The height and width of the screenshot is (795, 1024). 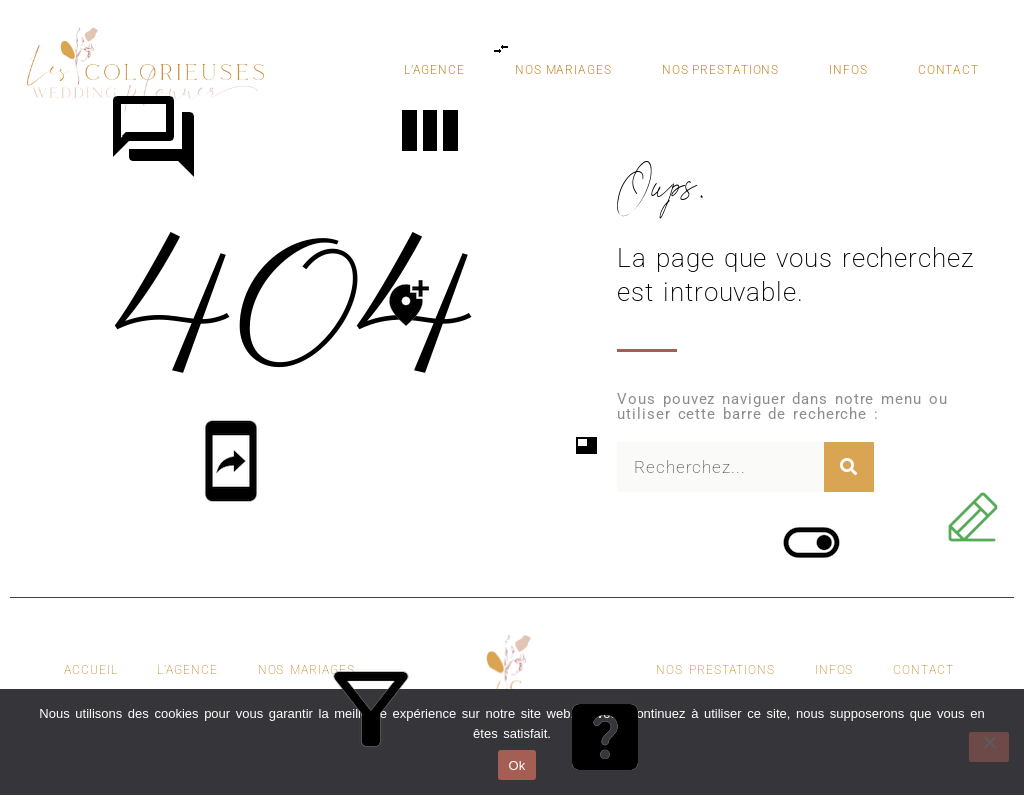 What do you see at coordinates (586, 445) in the screenshot?
I see `view featured video content` at bounding box center [586, 445].